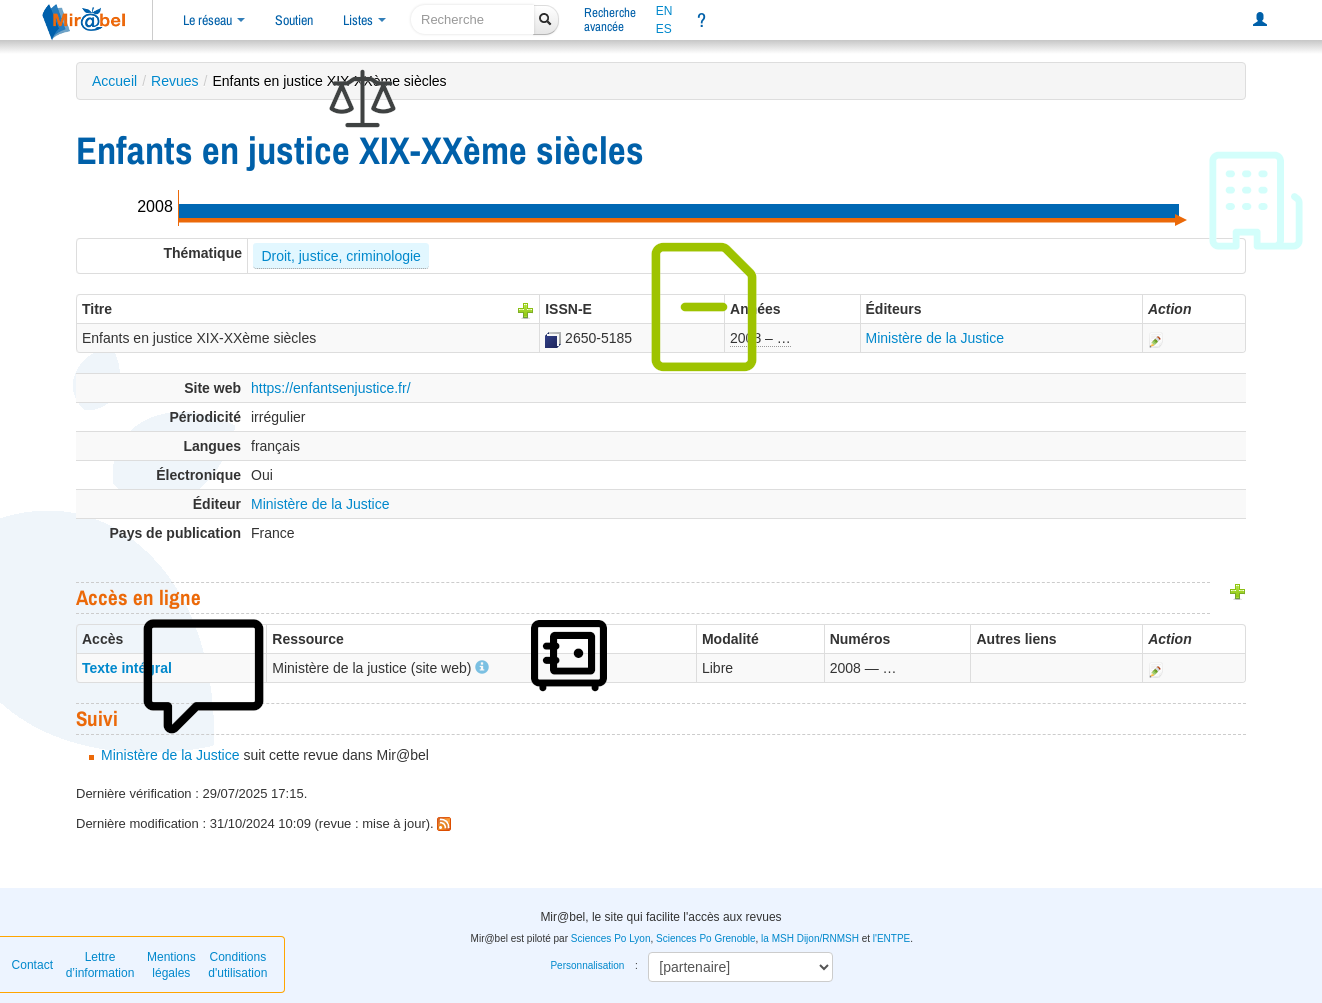  I want to click on leave a comment, so click(203, 673).